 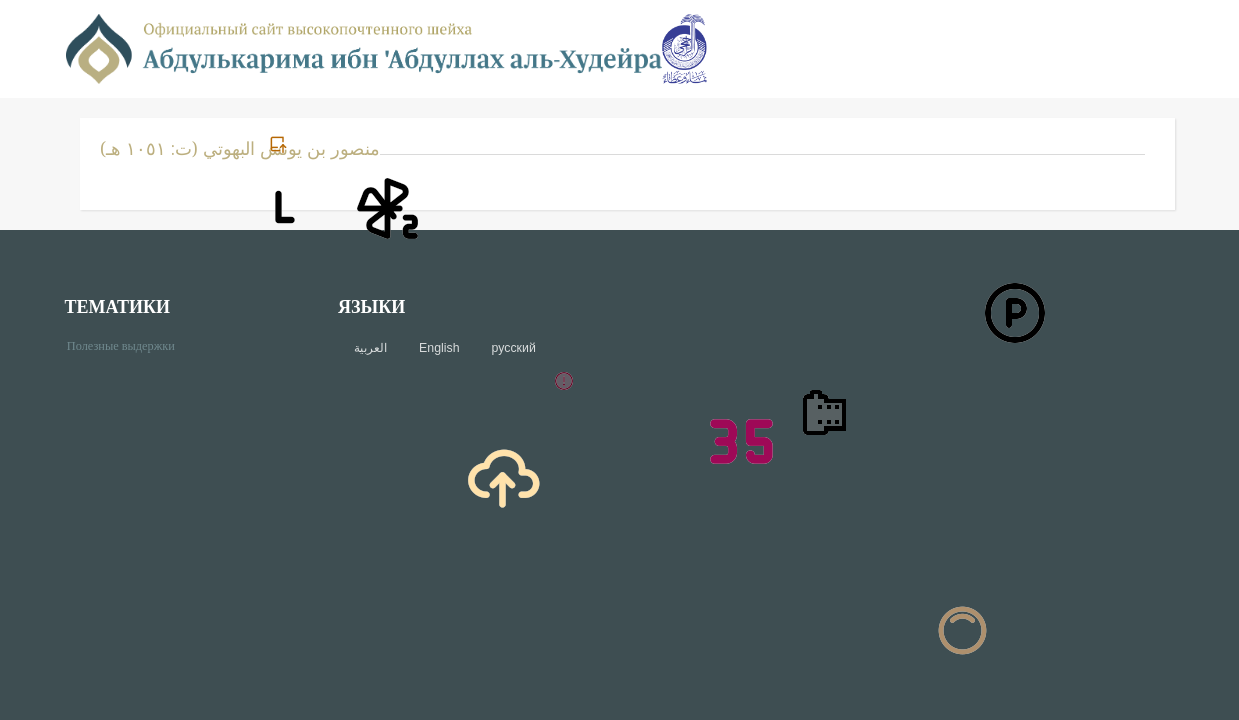 What do you see at coordinates (387, 208) in the screenshot?
I see `adjust car fan to speed level 2` at bounding box center [387, 208].